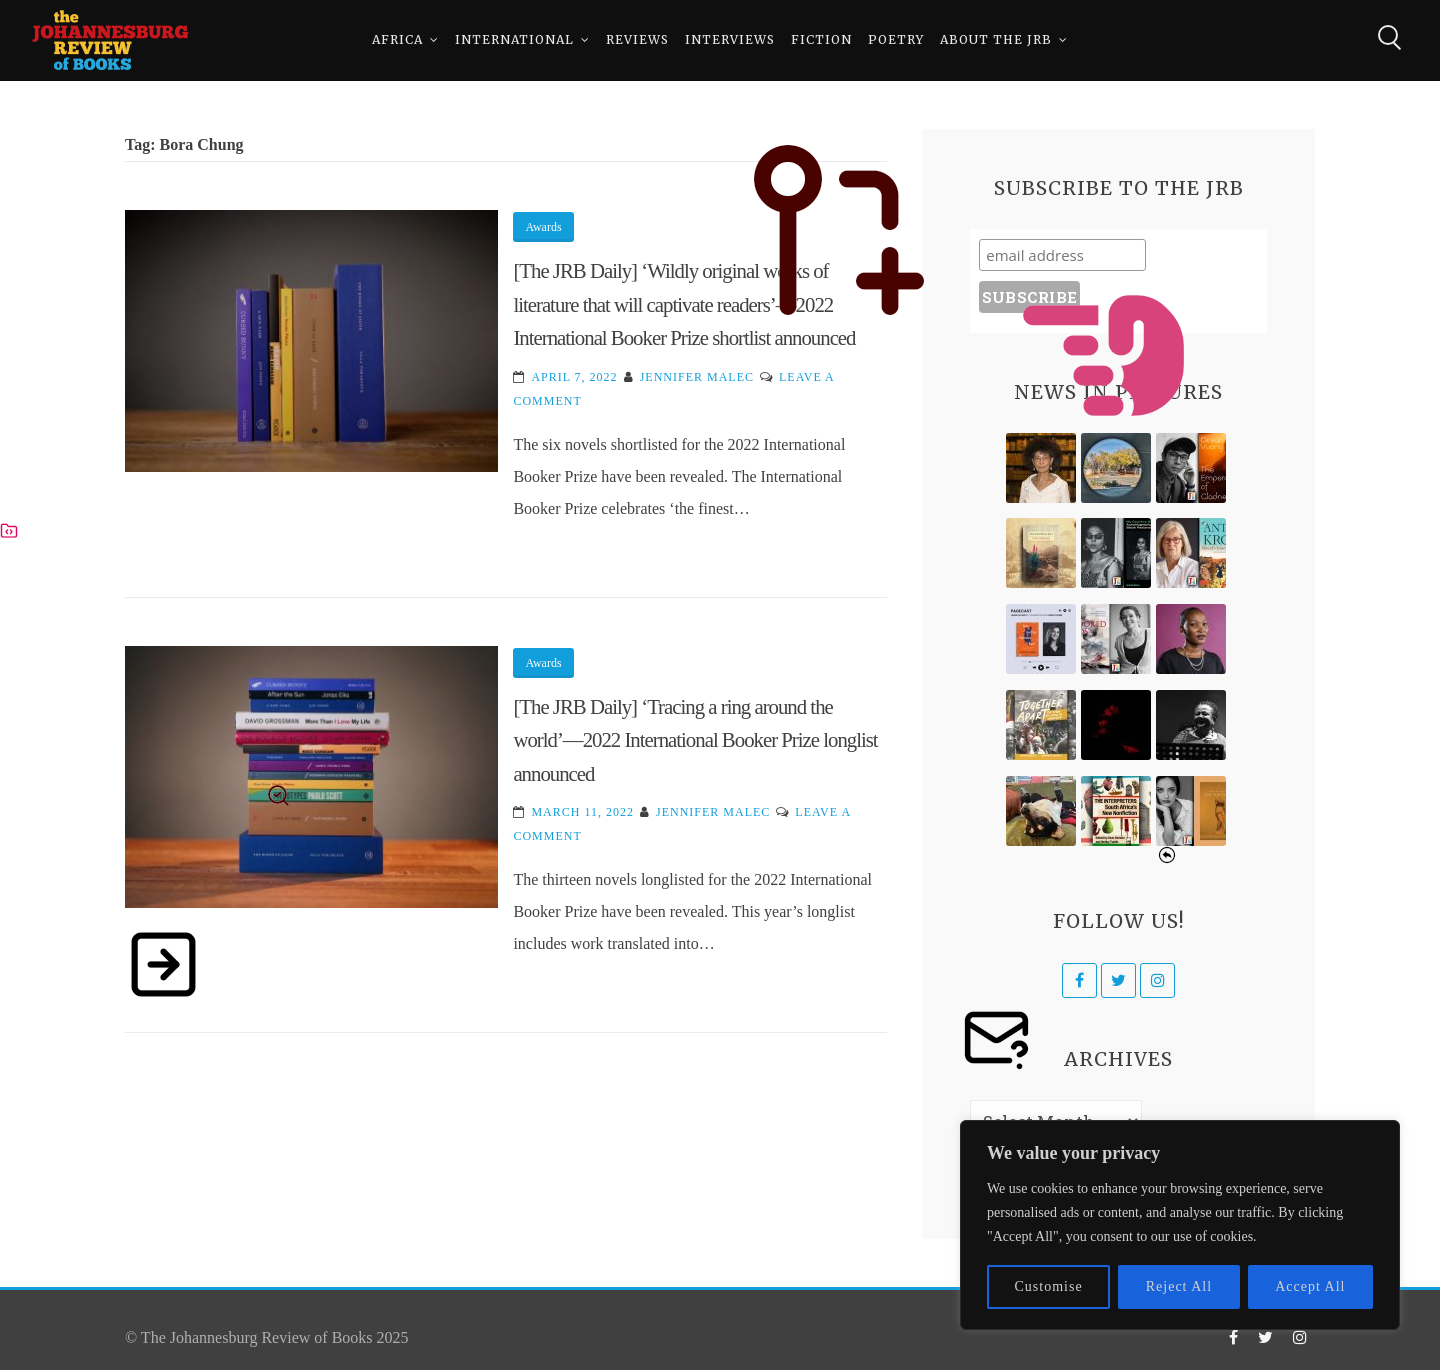  I want to click on open code files directory, so click(9, 531).